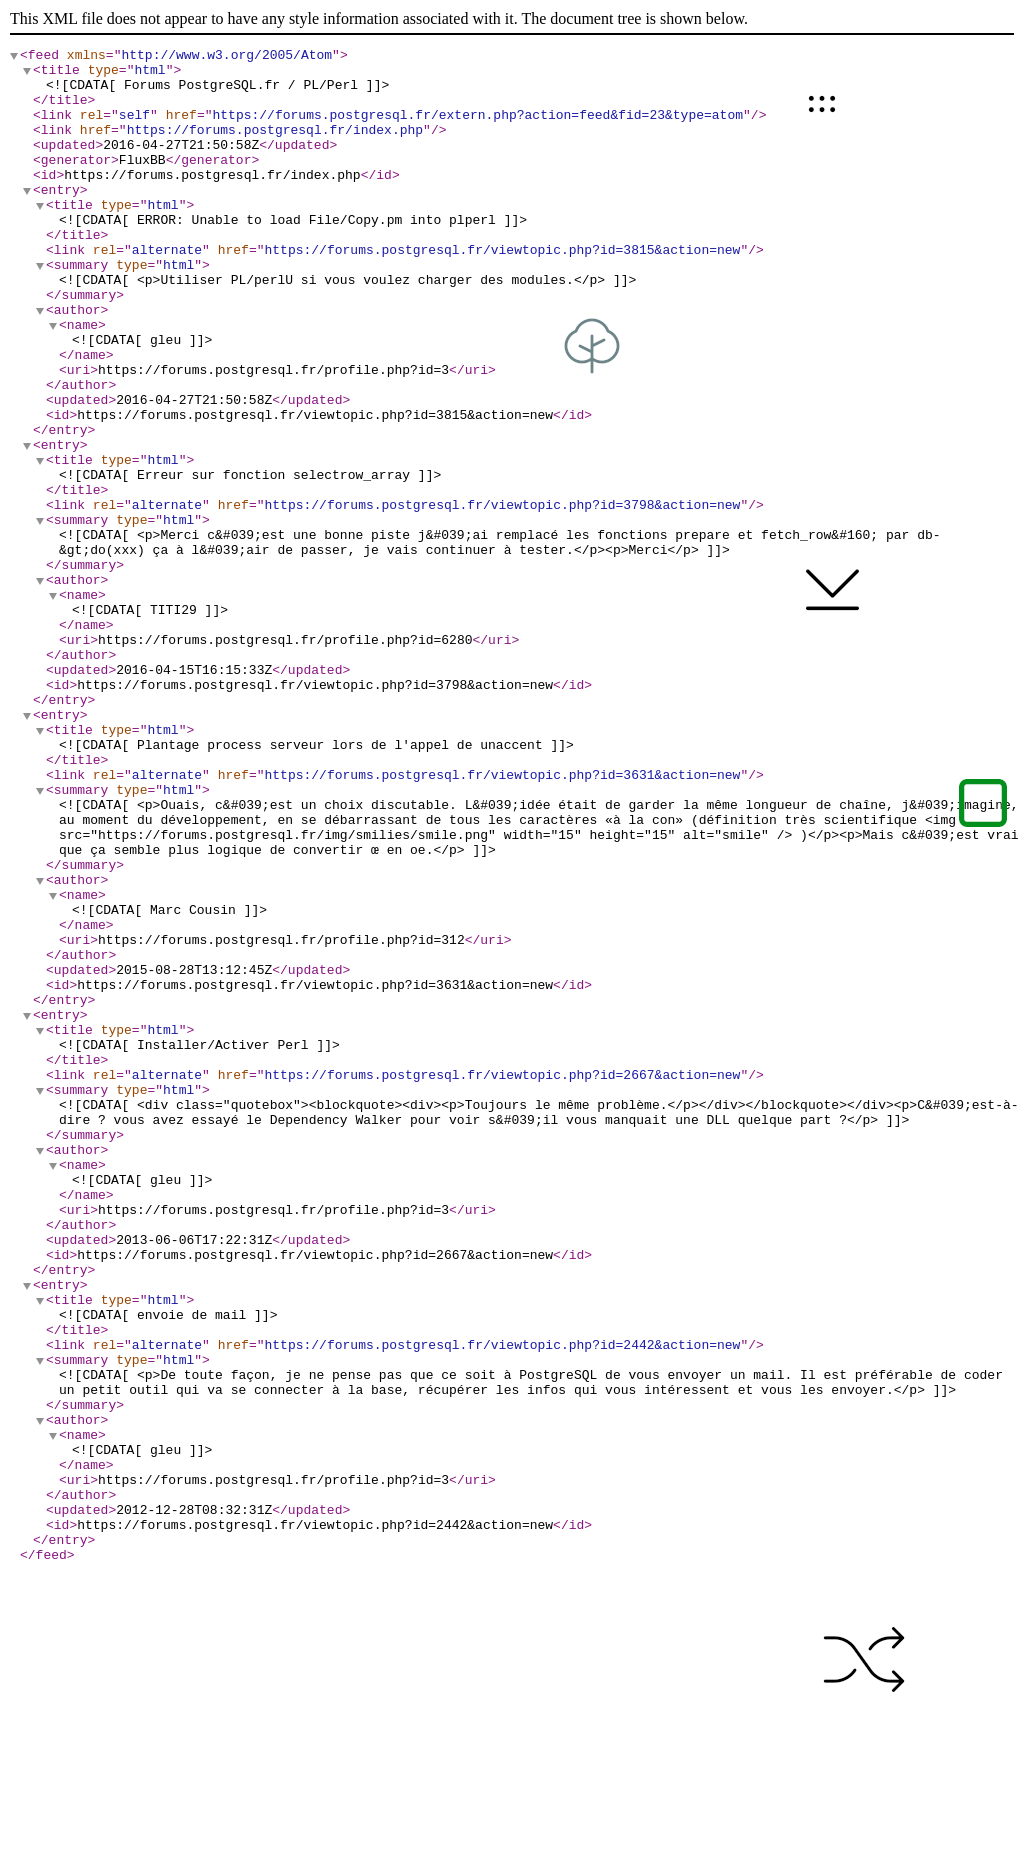  What do you see at coordinates (822, 104) in the screenshot?
I see `drag to reorder or rearrange items` at bounding box center [822, 104].